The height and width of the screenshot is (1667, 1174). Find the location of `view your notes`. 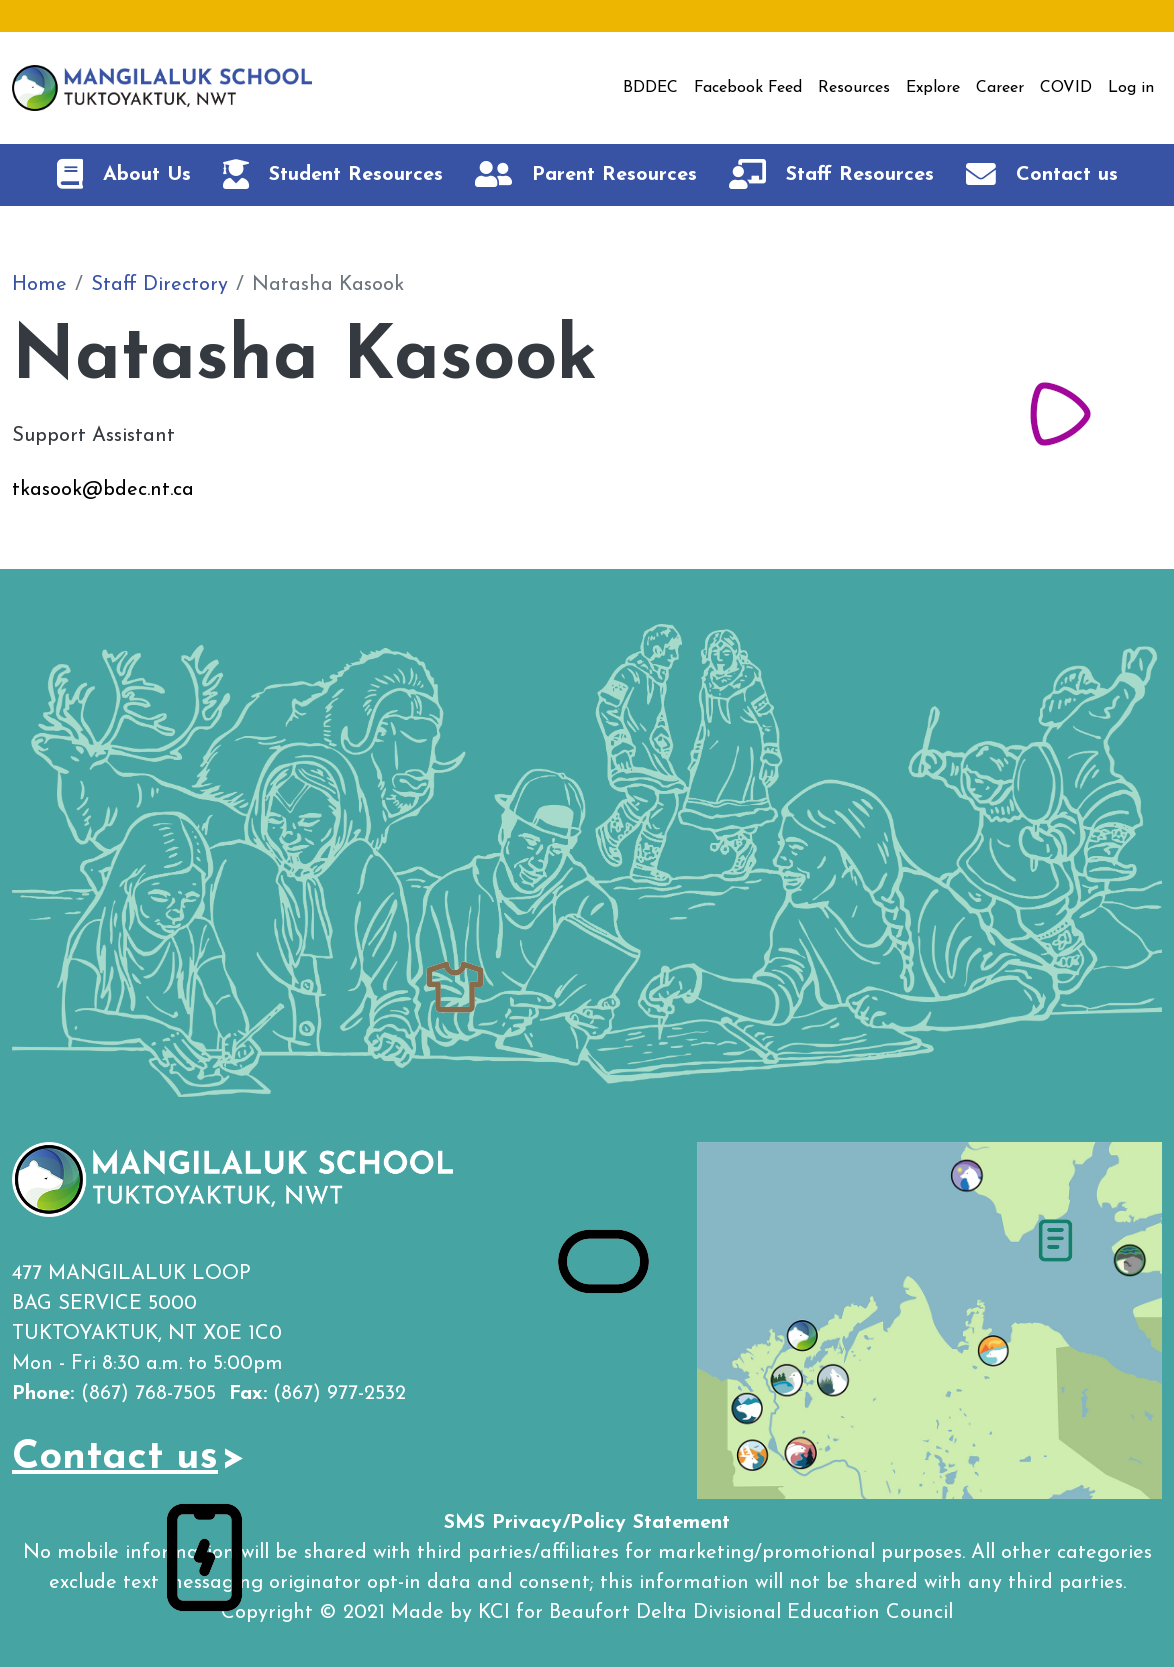

view your notes is located at coordinates (1055, 1240).